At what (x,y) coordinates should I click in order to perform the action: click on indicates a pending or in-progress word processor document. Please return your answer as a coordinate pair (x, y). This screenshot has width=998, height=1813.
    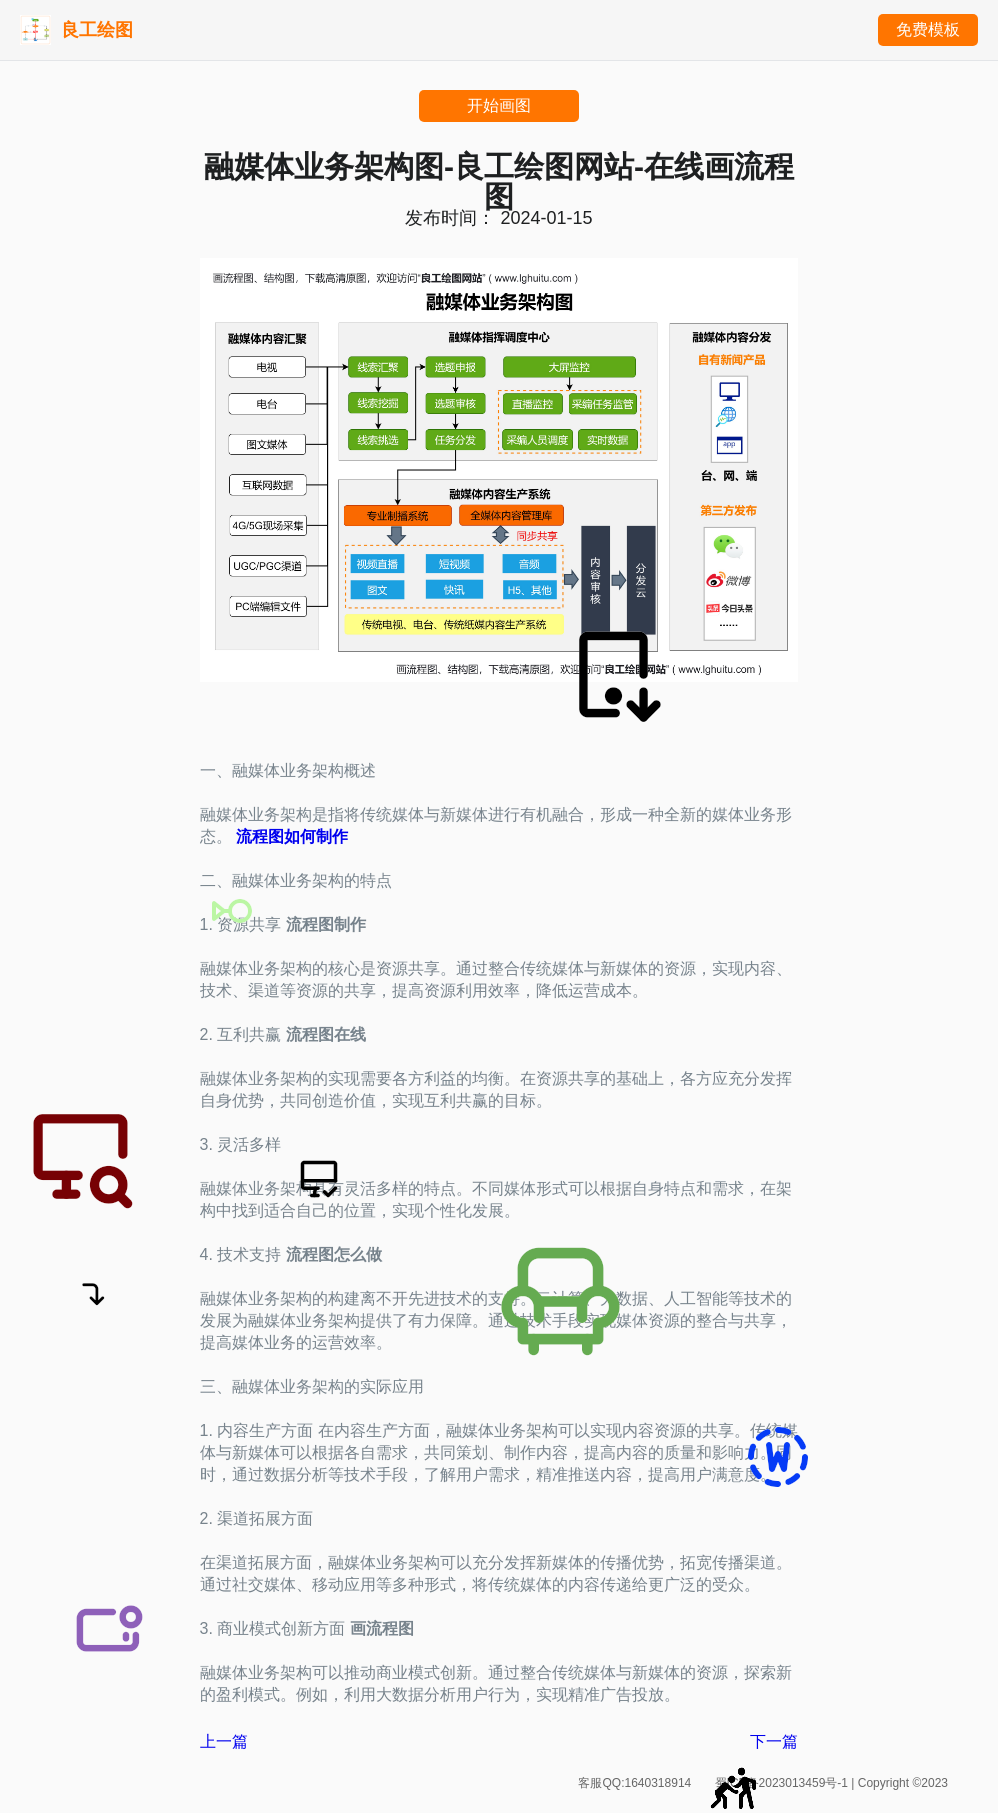
    Looking at the image, I should click on (778, 1457).